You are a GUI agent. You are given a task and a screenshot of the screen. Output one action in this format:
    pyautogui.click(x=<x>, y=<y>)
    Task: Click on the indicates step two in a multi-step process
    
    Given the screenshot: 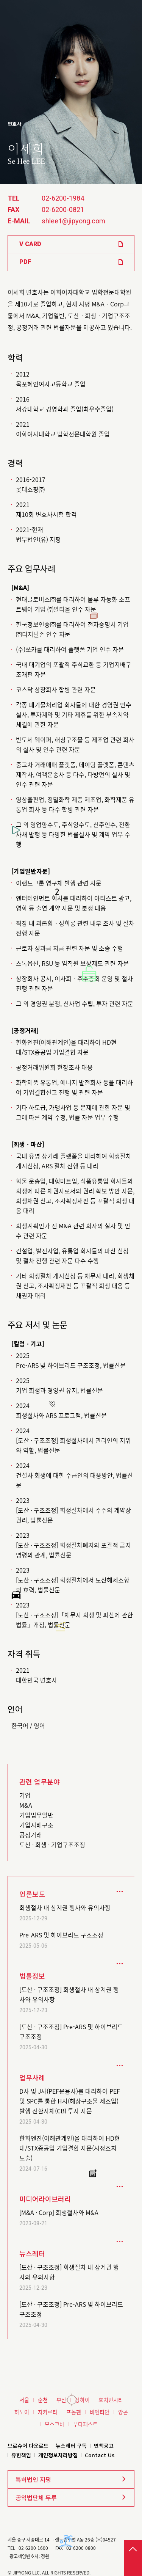 What is the action you would take?
    pyautogui.click(x=57, y=892)
    